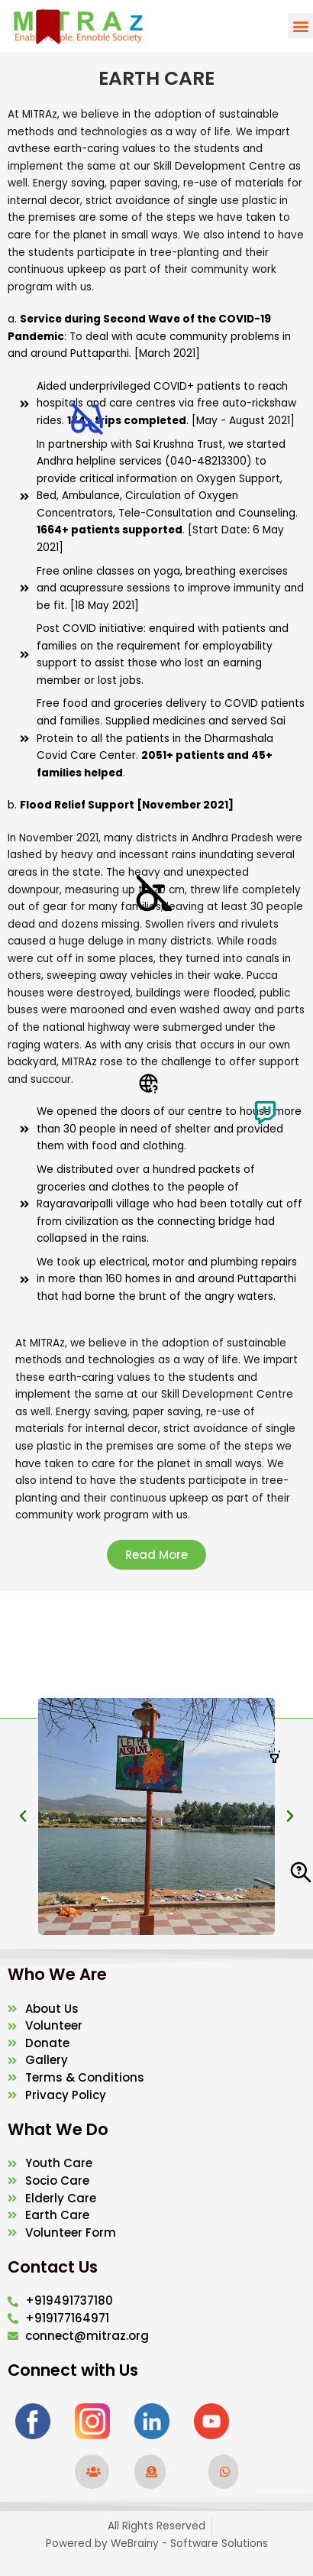  What do you see at coordinates (265, 1111) in the screenshot?
I see `open the Twitch app` at bounding box center [265, 1111].